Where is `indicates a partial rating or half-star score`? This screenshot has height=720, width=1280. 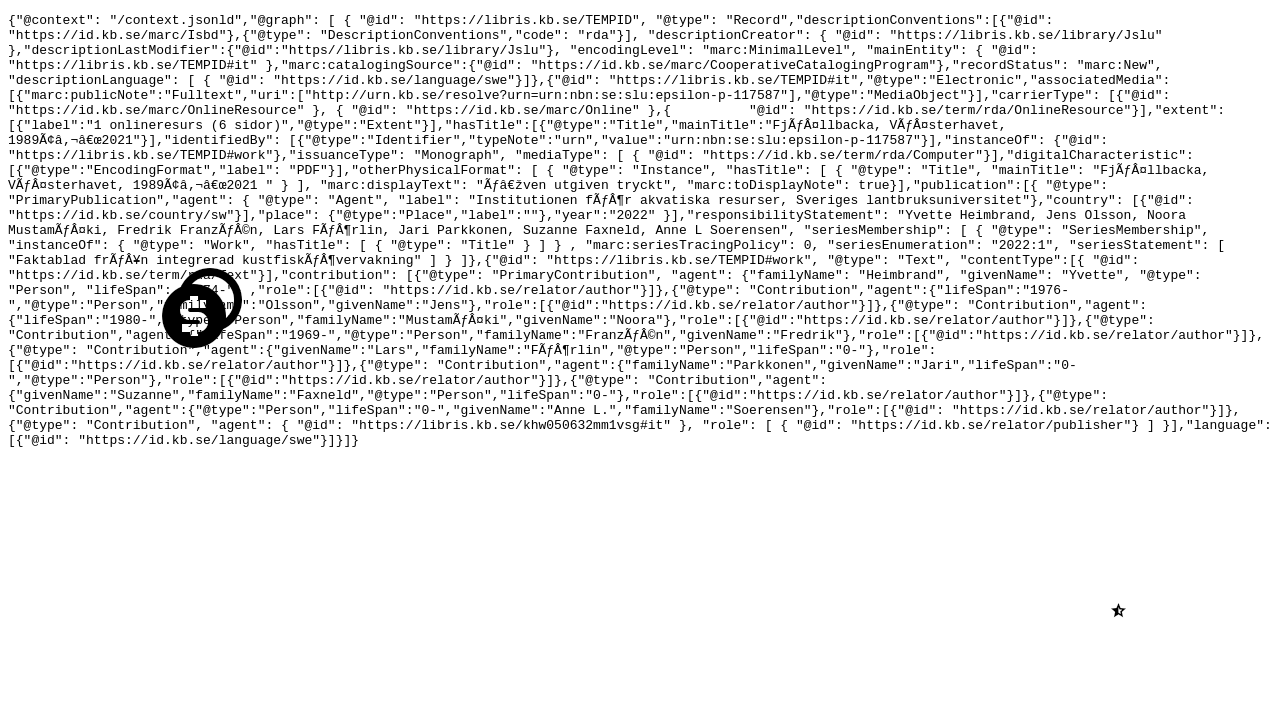
indicates a partial rating or half-star score is located at coordinates (1118, 610).